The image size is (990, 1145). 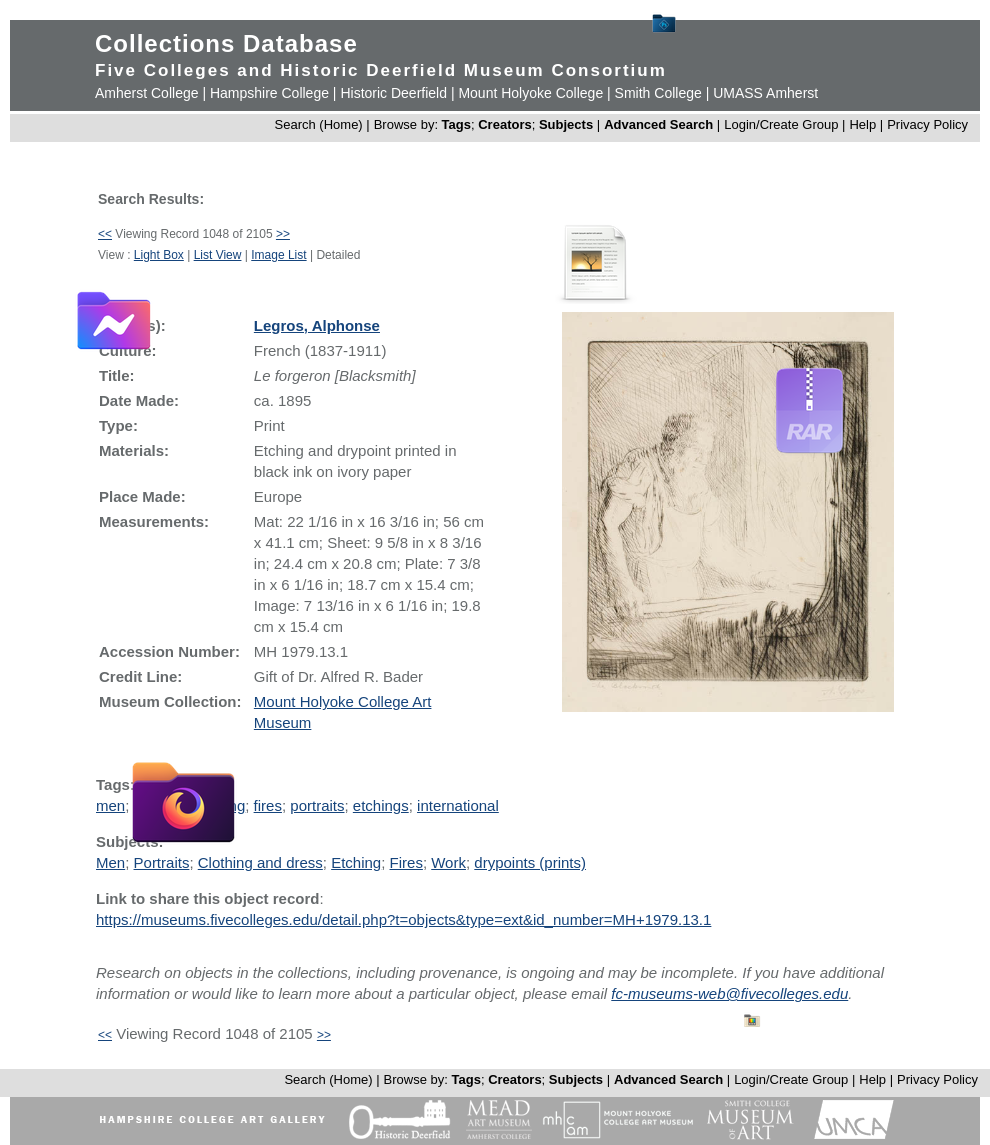 I want to click on open a document file, so click(x=596, y=262).